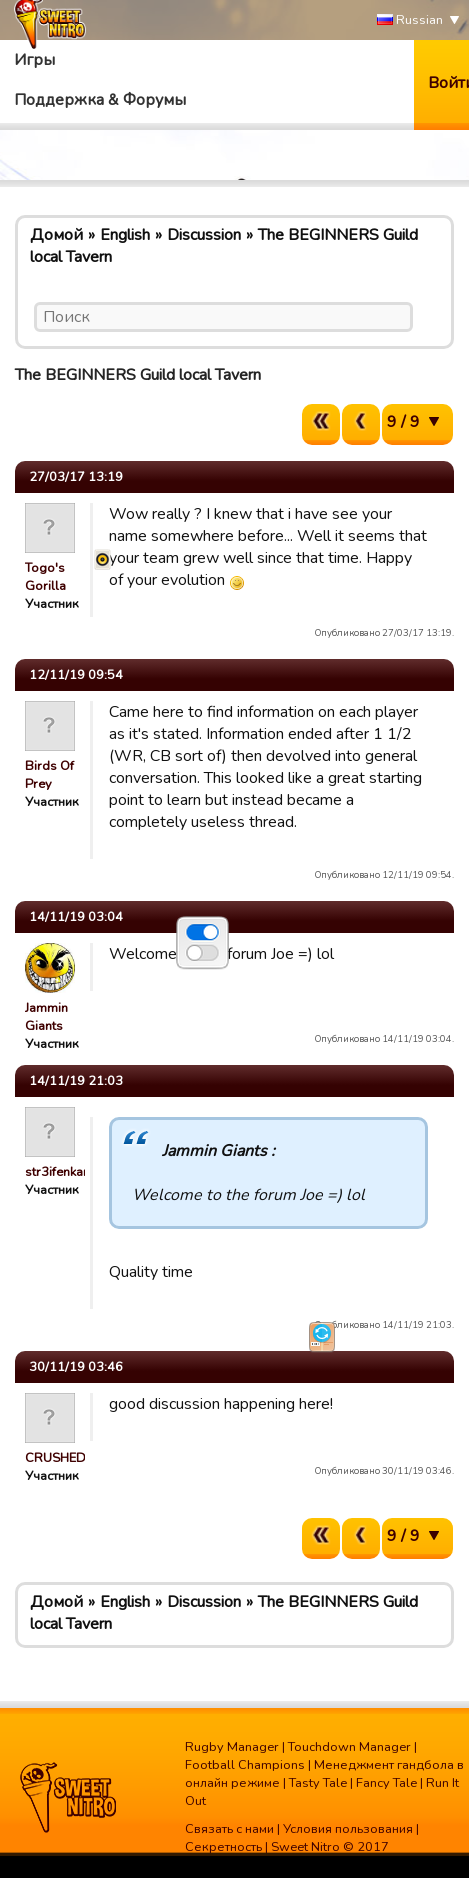 The image size is (469, 1878). I want to click on access system sound settings, so click(102, 559).